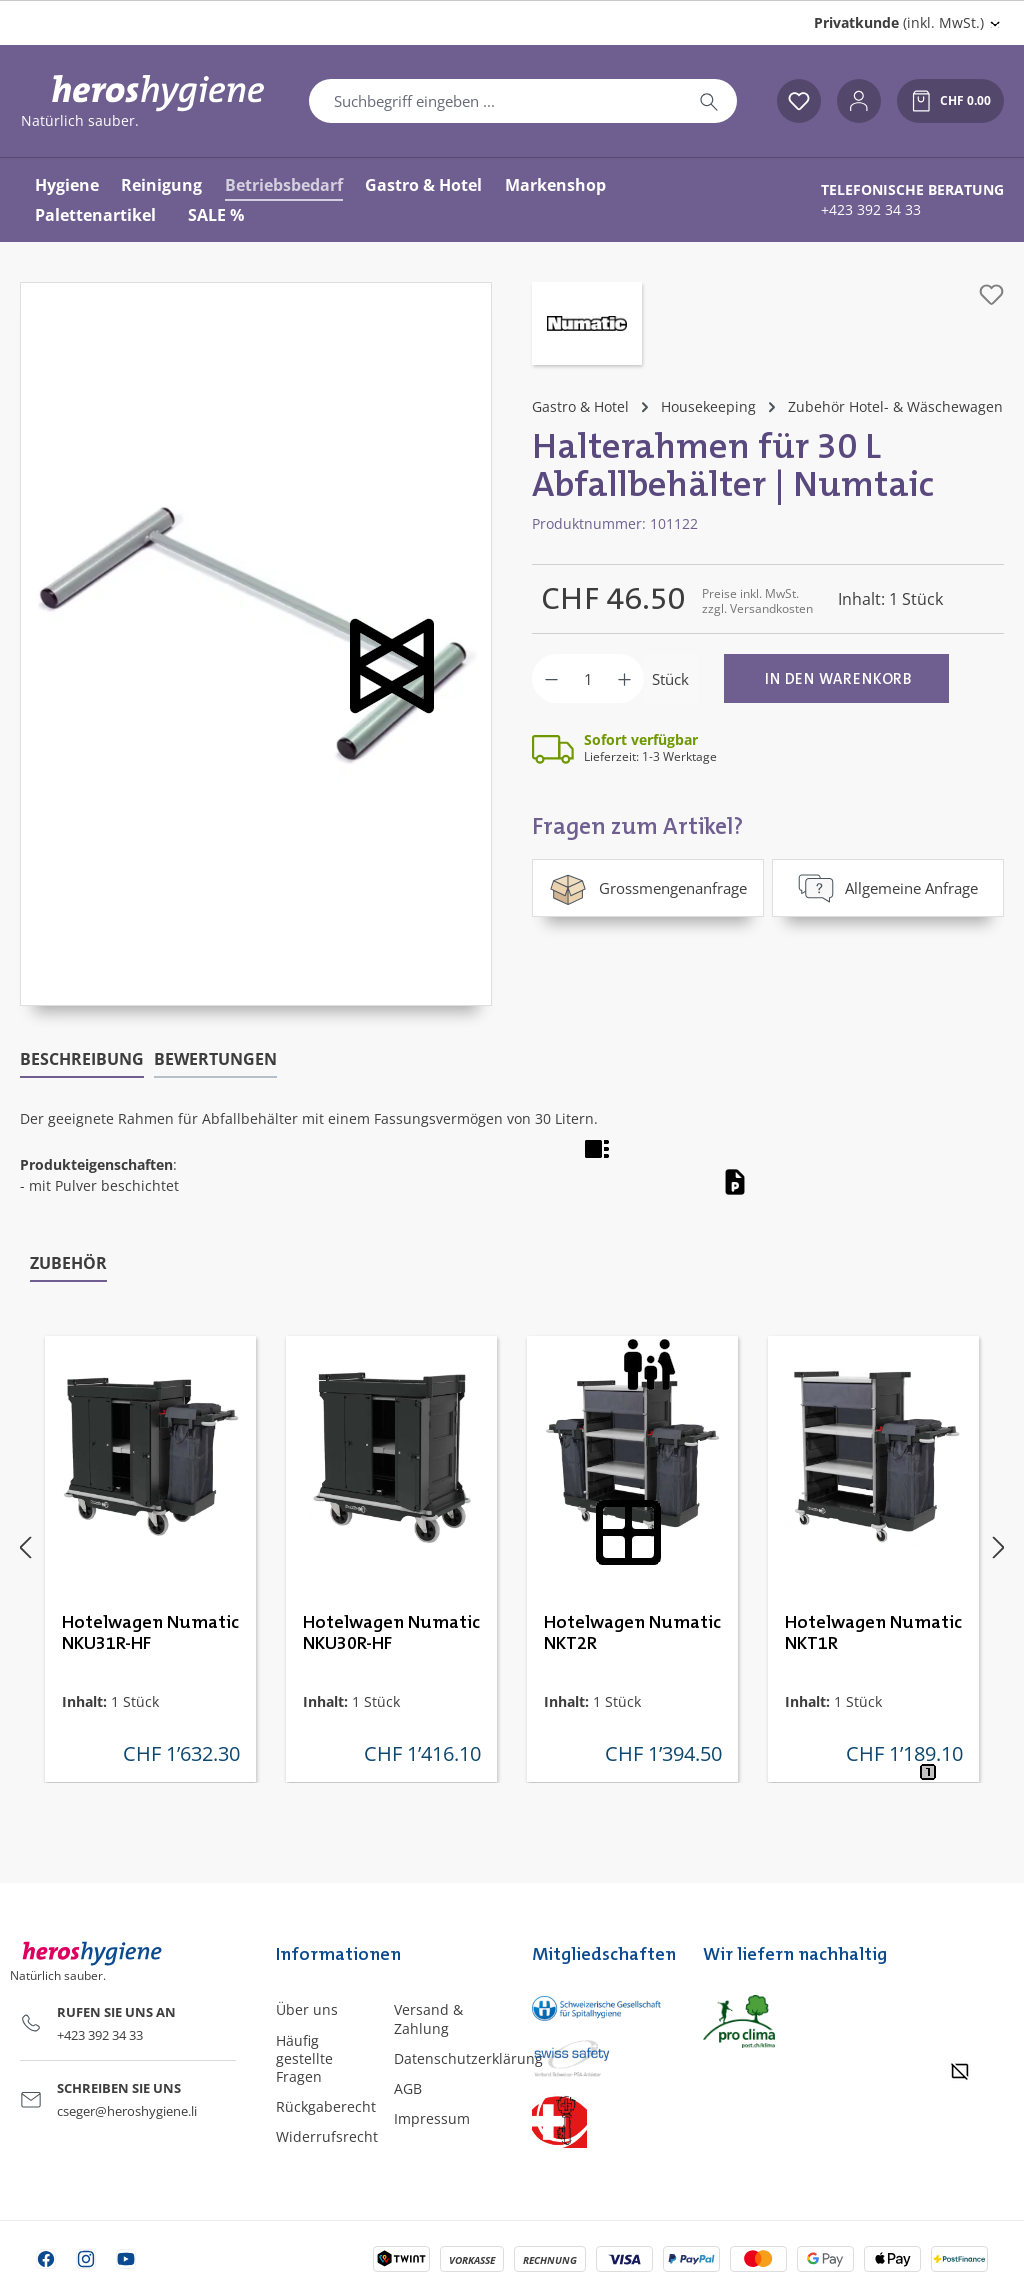 This screenshot has height=2288, width=1024. Describe the element at coordinates (649, 1364) in the screenshot. I see `indicates family restroom availability` at that location.